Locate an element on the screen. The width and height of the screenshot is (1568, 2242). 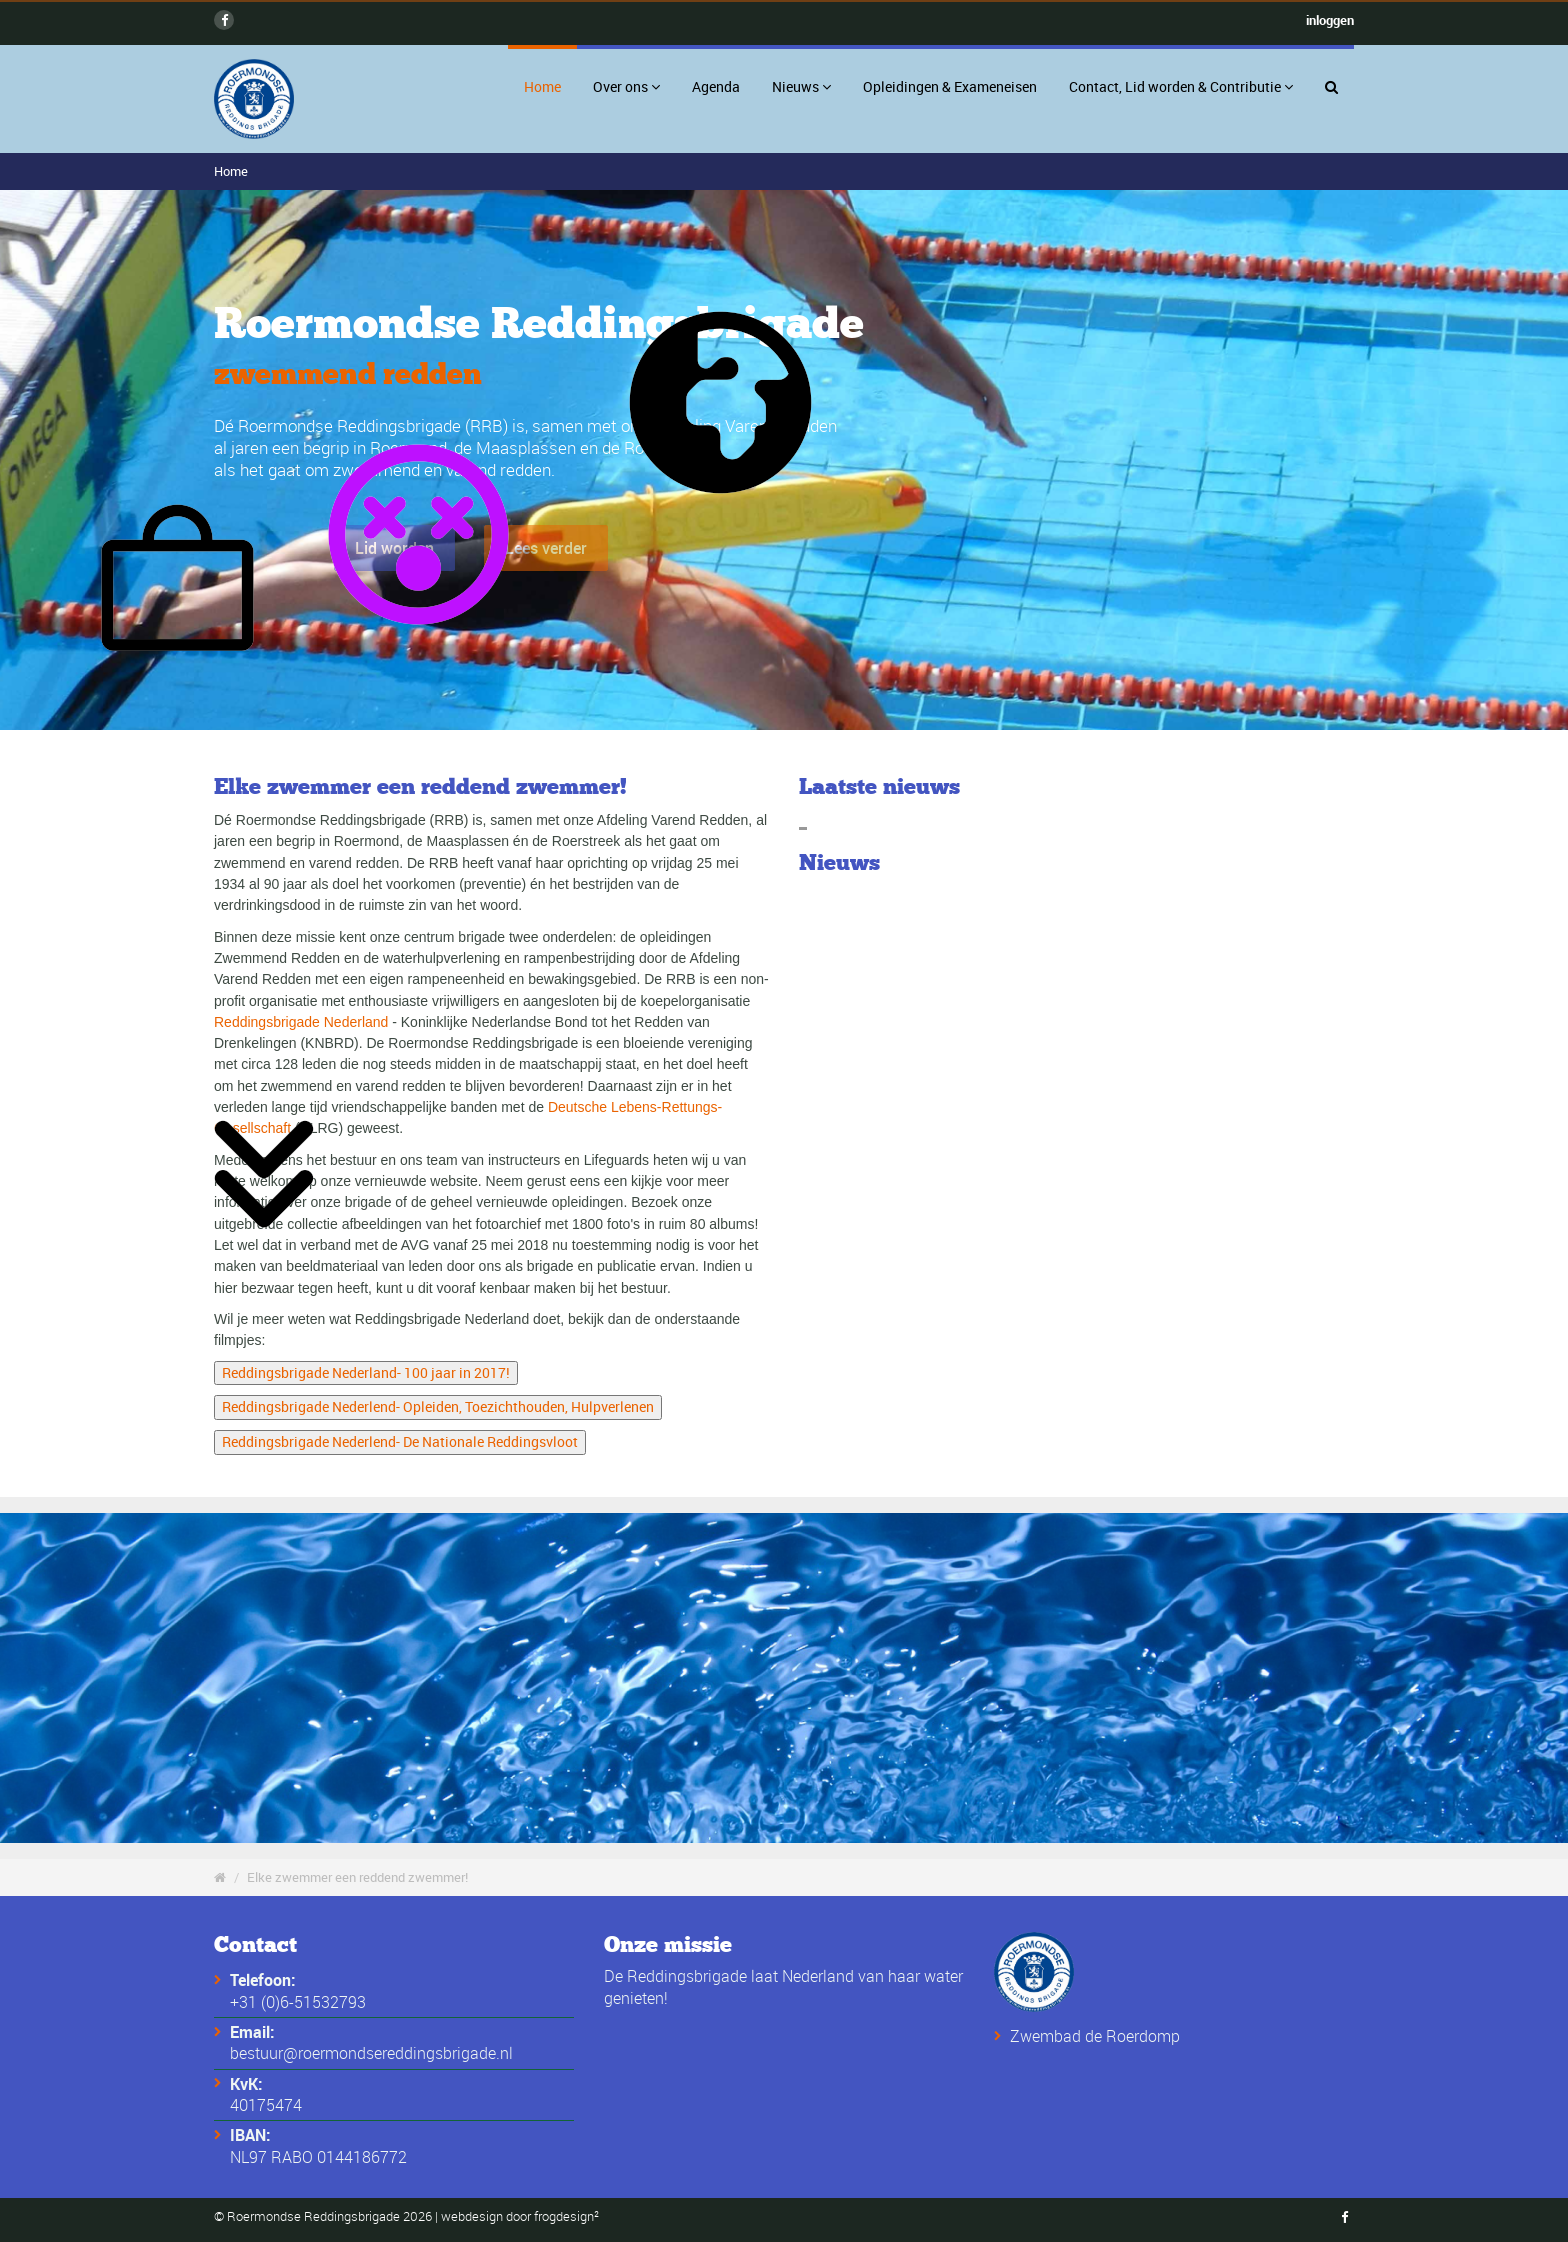
select africa region or language is located at coordinates (720, 402).